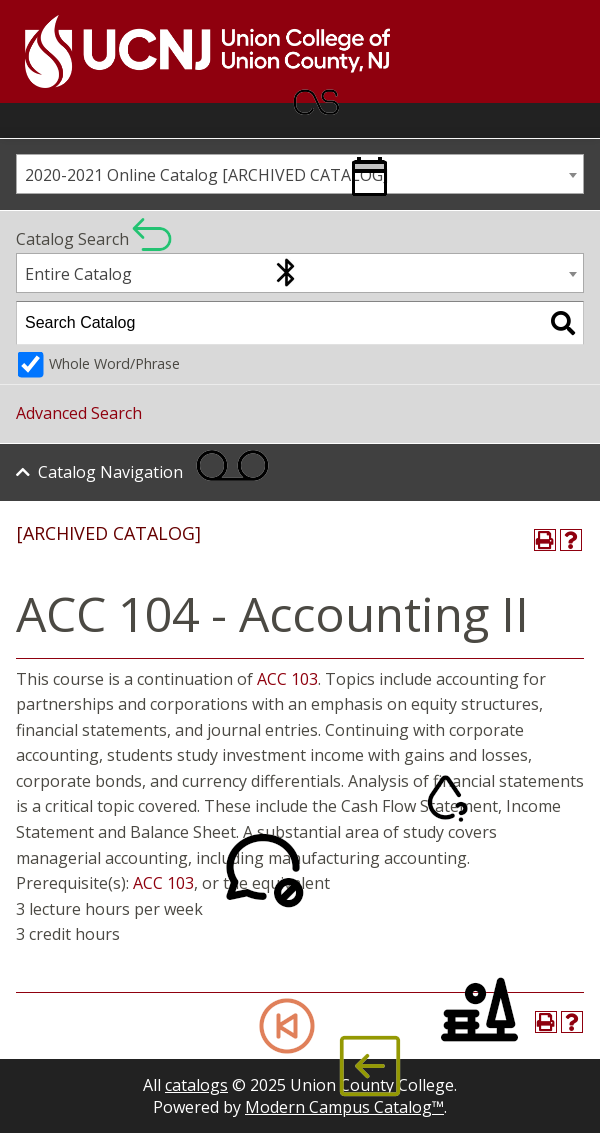 The width and height of the screenshot is (600, 1133). I want to click on toggle bluetooth connectivity, so click(286, 272).